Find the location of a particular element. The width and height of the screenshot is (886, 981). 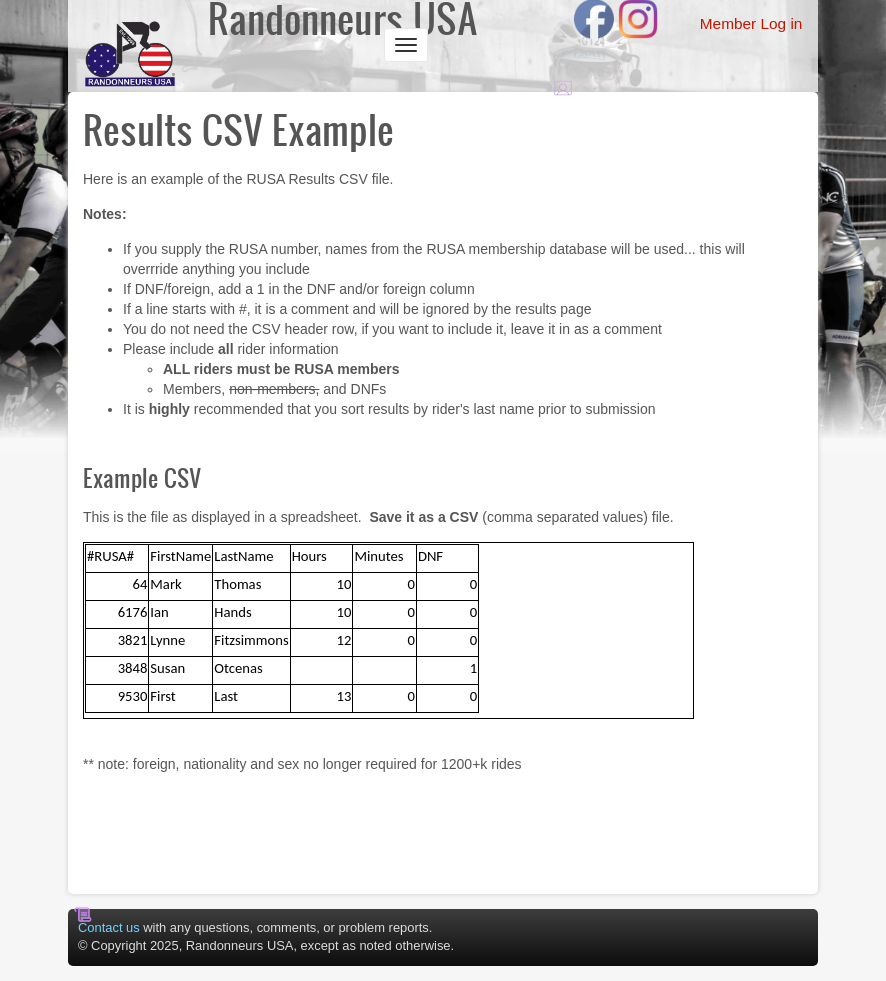

view user profile is located at coordinates (563, 88).